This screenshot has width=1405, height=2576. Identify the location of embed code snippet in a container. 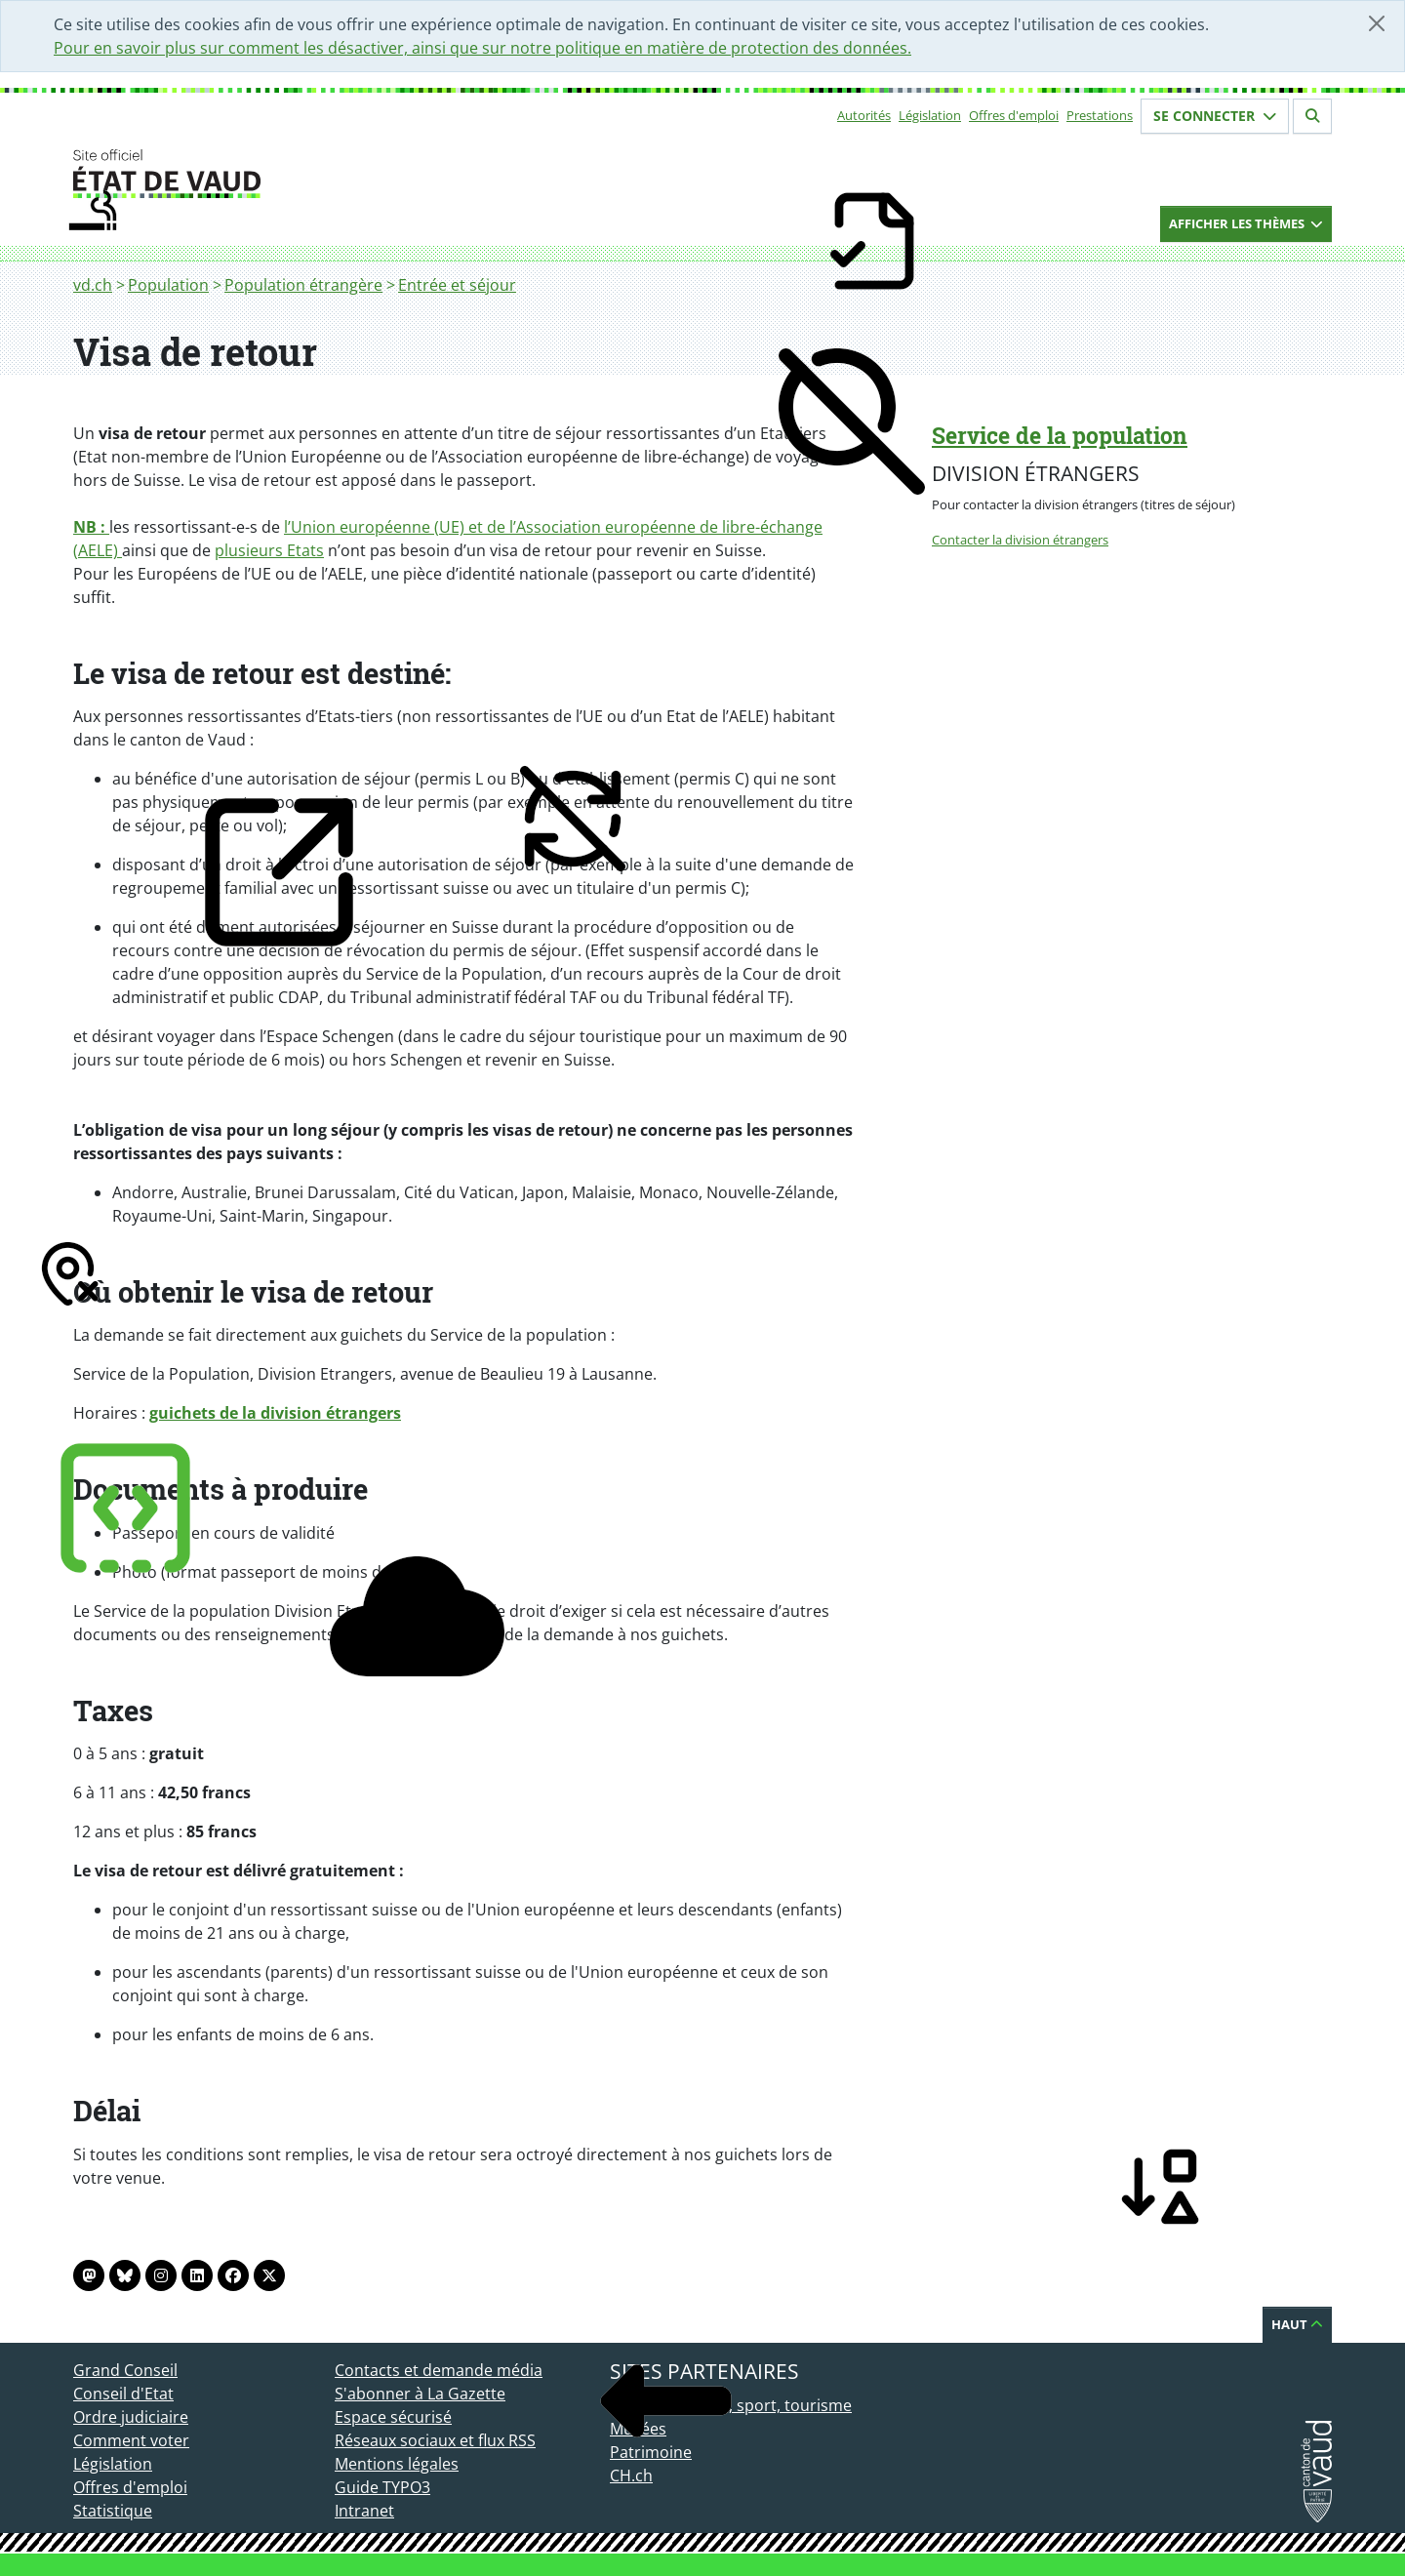
(125, 1508).